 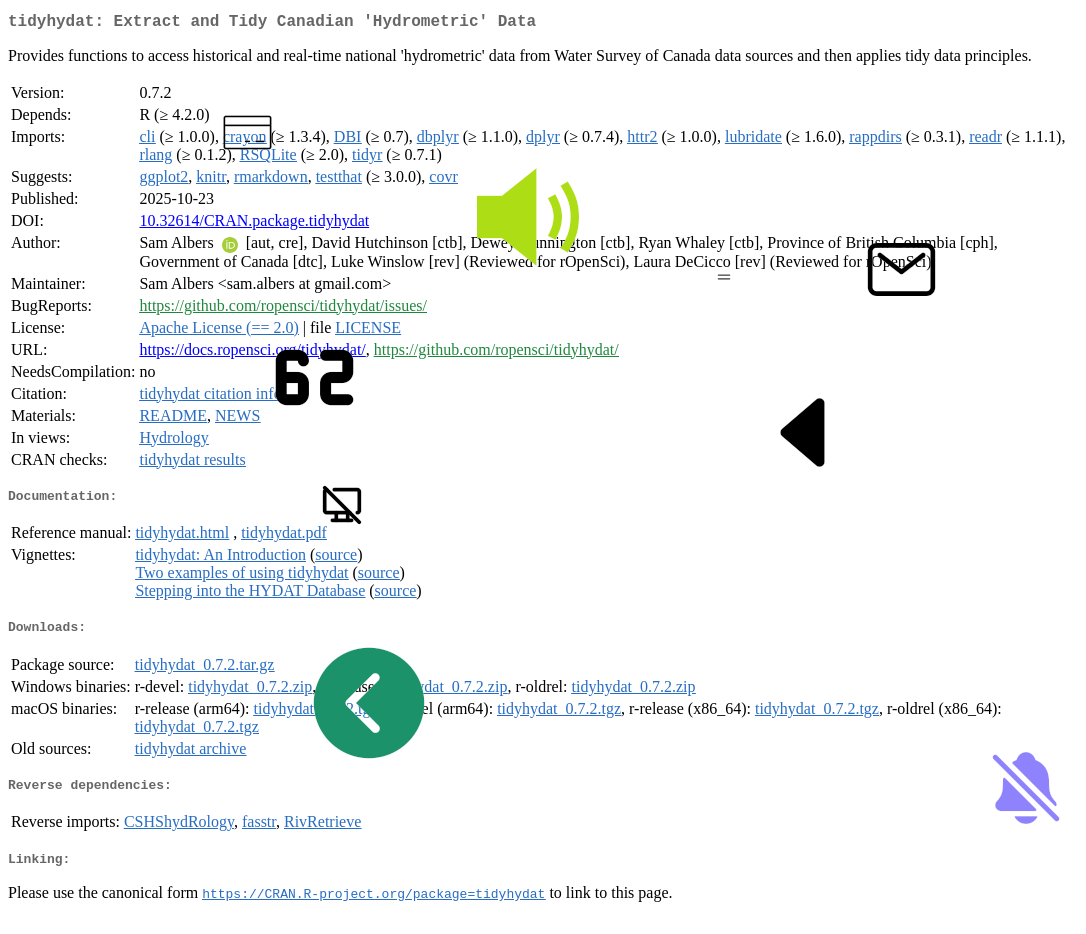 What do you see at coordinates (1026, 788) in the screenshot?
I see `mute or disable notifications` at bounding box center [1026, 788].